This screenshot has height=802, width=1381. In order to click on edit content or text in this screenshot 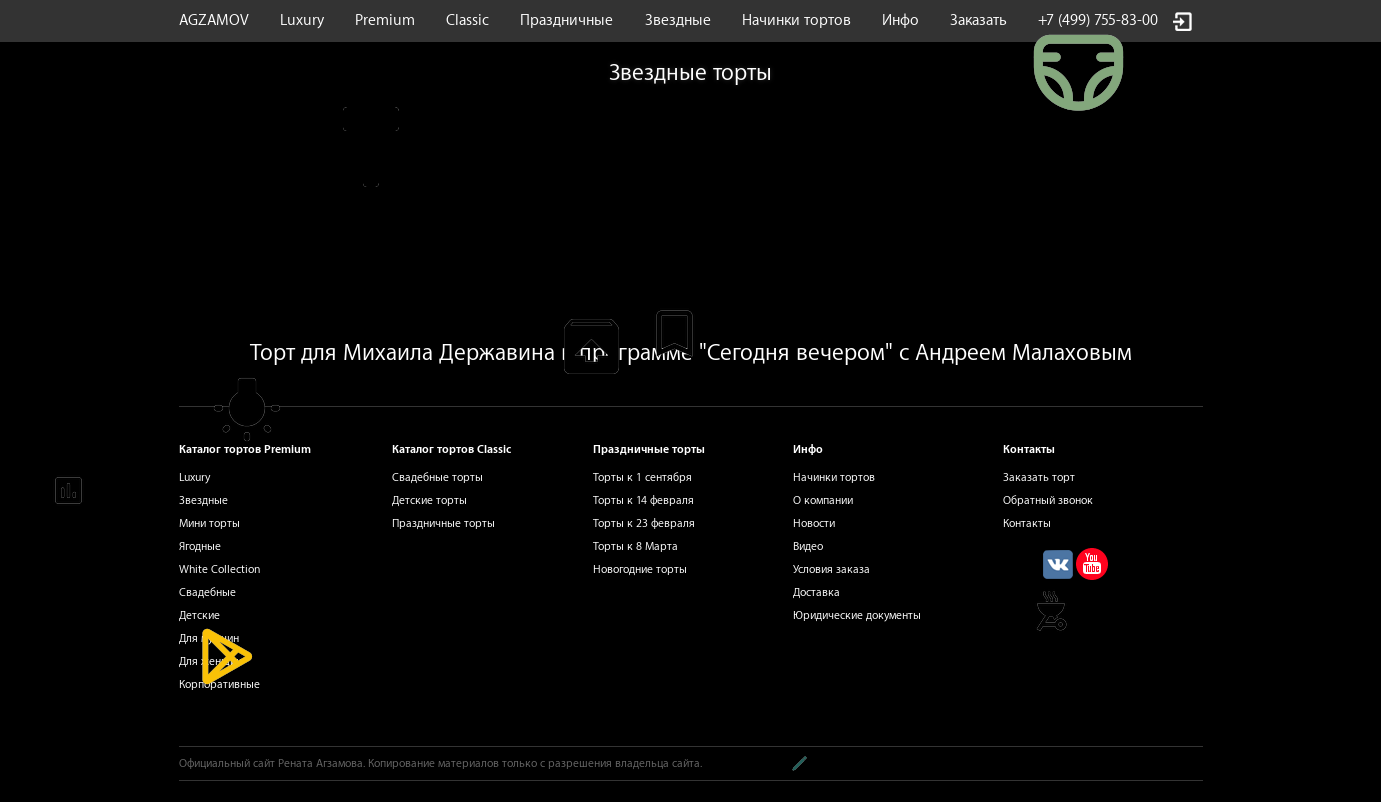, I will do `click(799, 763)`.